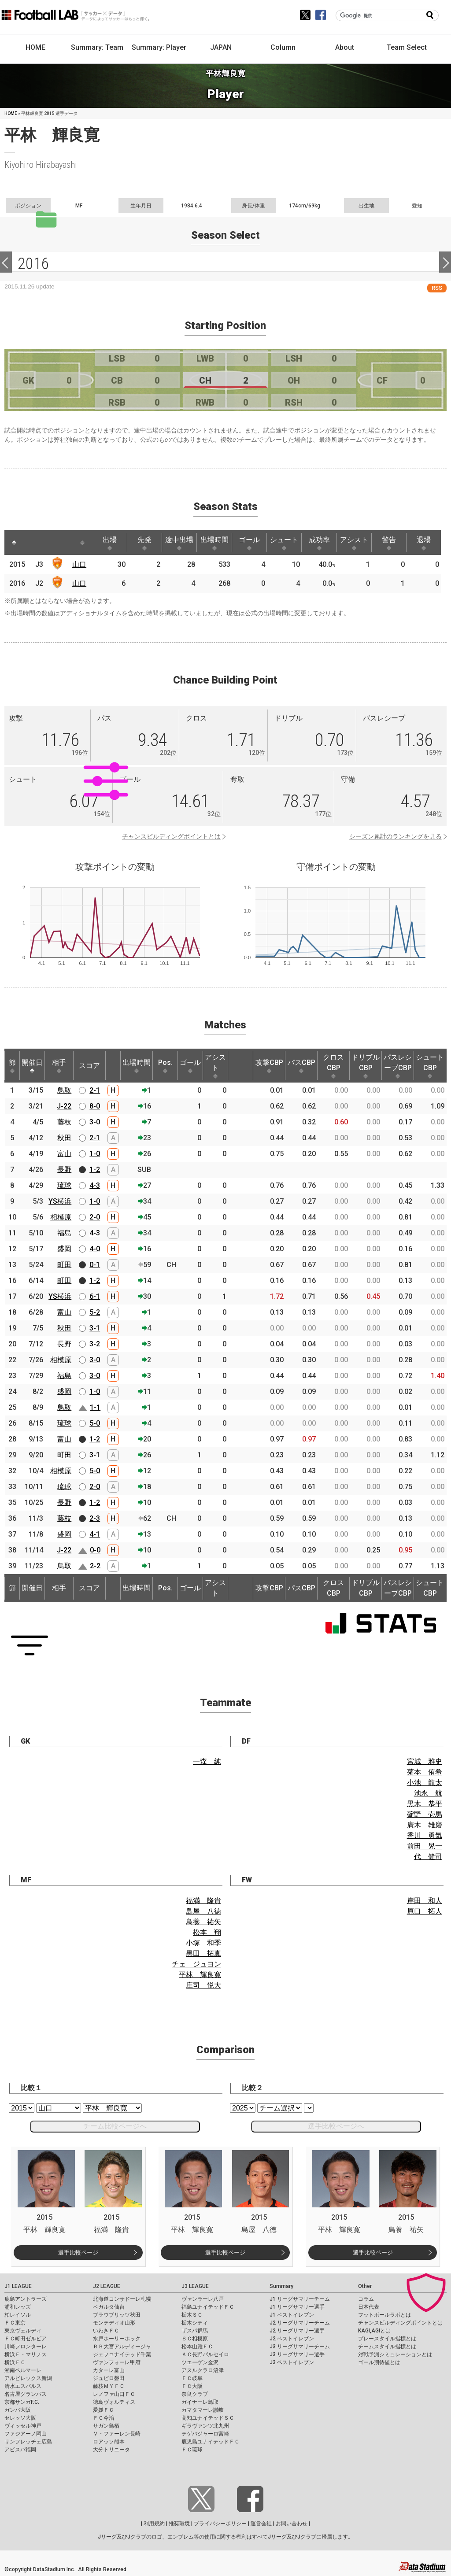  I want to click on access security settings, so click(426, 2292).